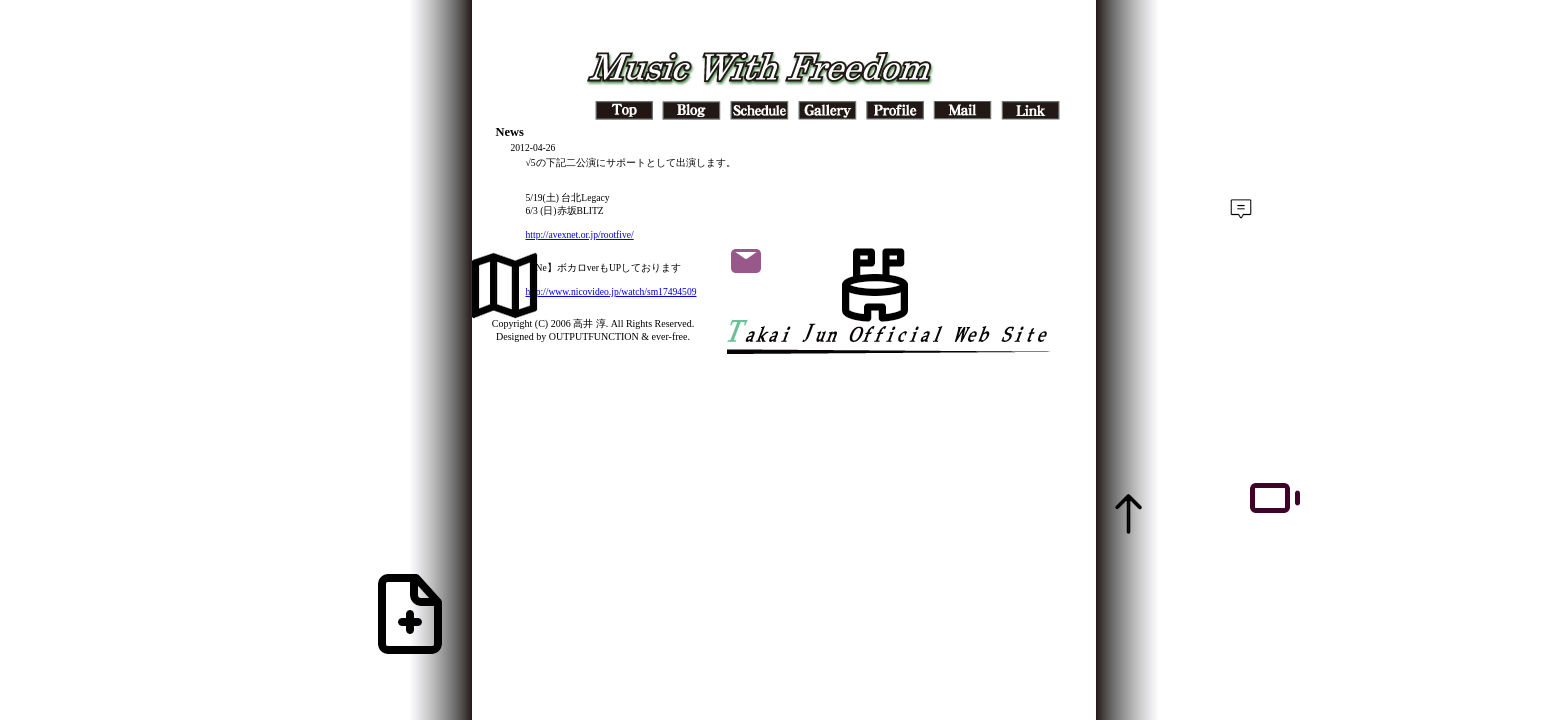 This screenshot has width=1568, height=720. Describe the element at coordinates (1275, 498) in the screenshot. I see `indicates current battery level` at that location.